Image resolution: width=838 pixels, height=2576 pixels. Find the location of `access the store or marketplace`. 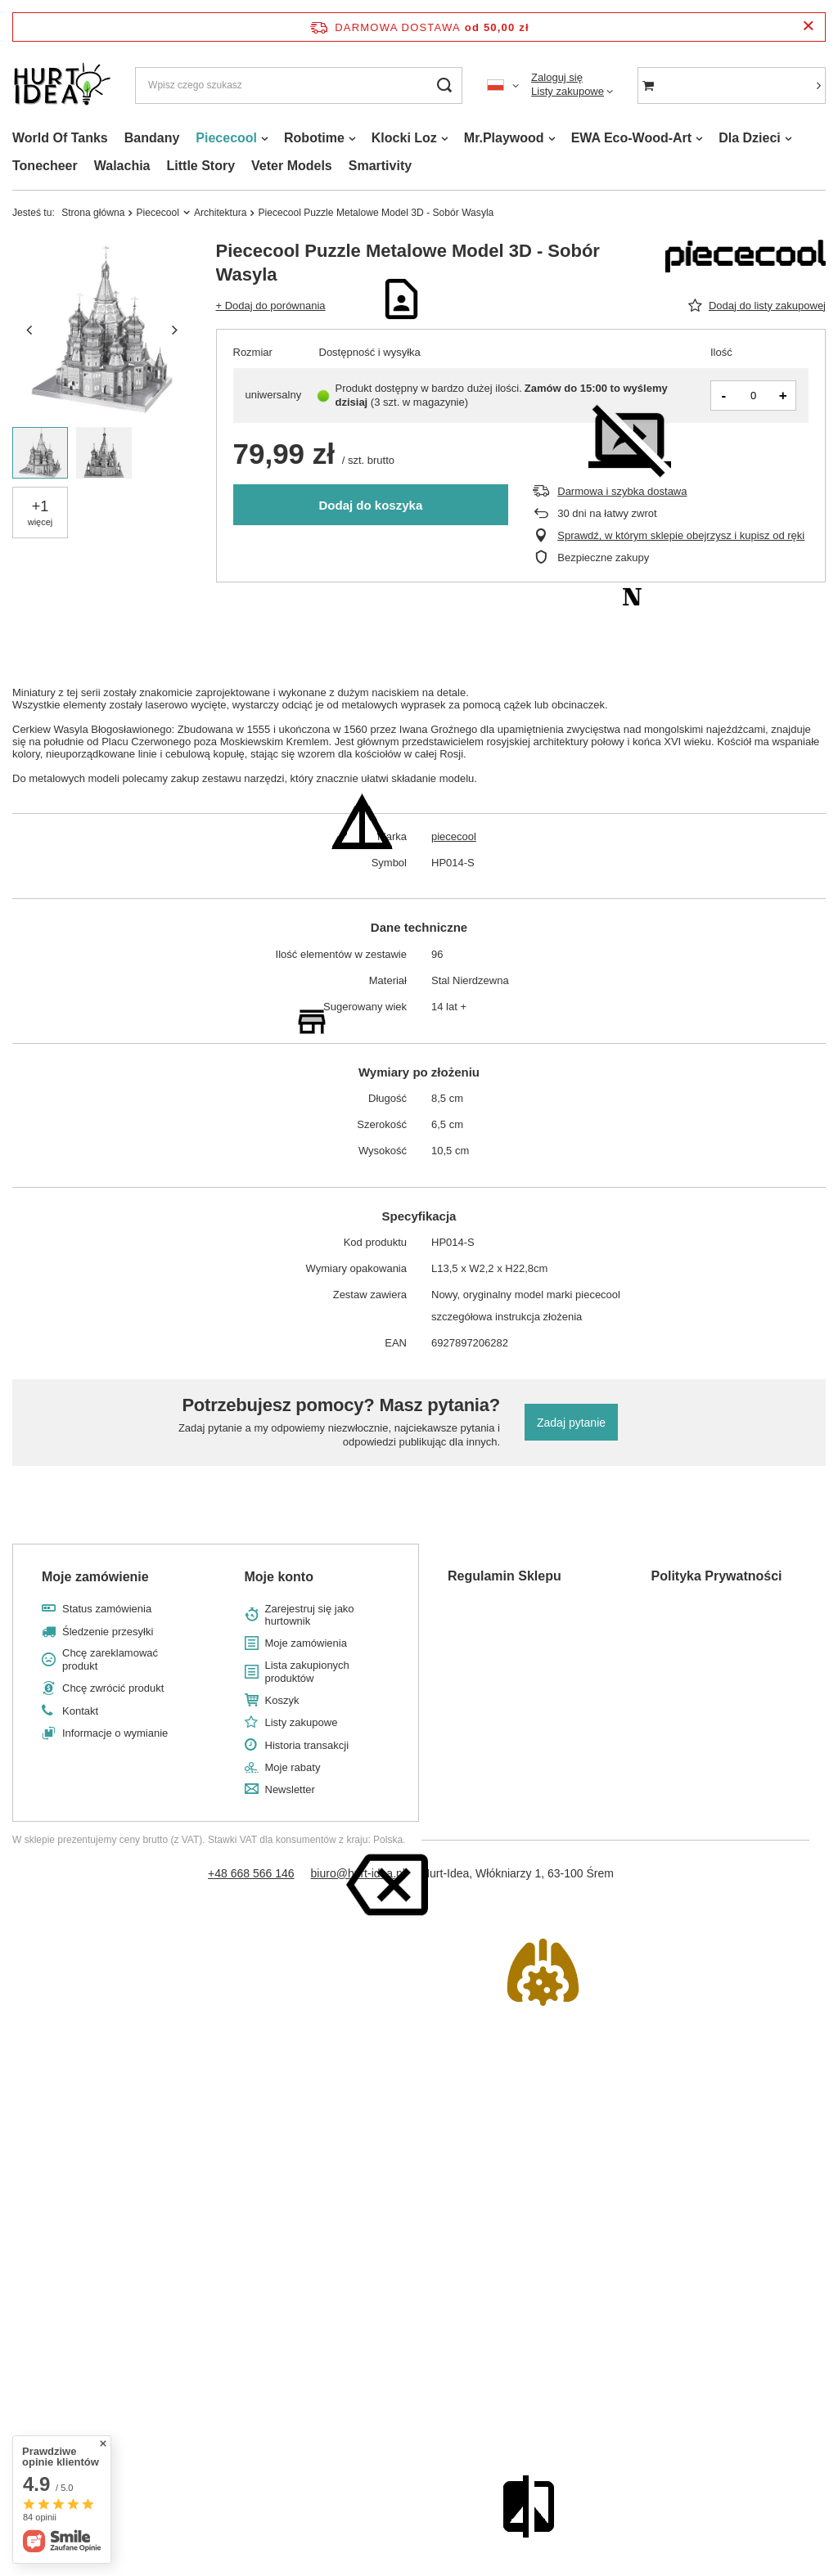

access the store or marketplace is located at coordinates (312, 1022).